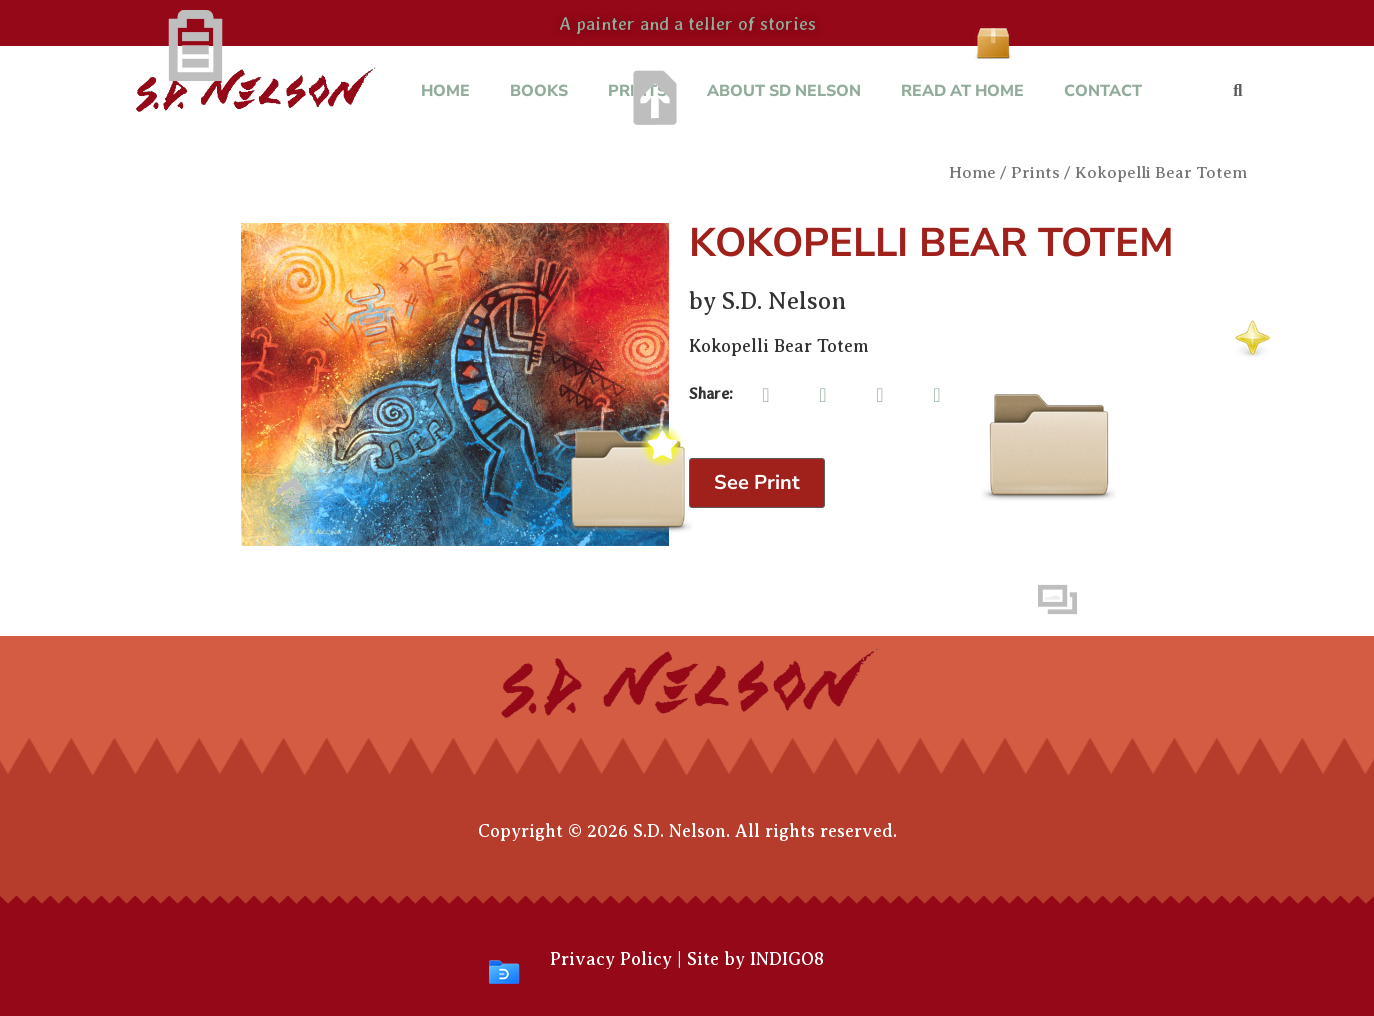 The height and width of the screenshot is (1016, 1374). What do you see at coordinates (291, 493) in the screenshot?
I see `indicates snowy weather conditions` at bounding box center [291, 493].